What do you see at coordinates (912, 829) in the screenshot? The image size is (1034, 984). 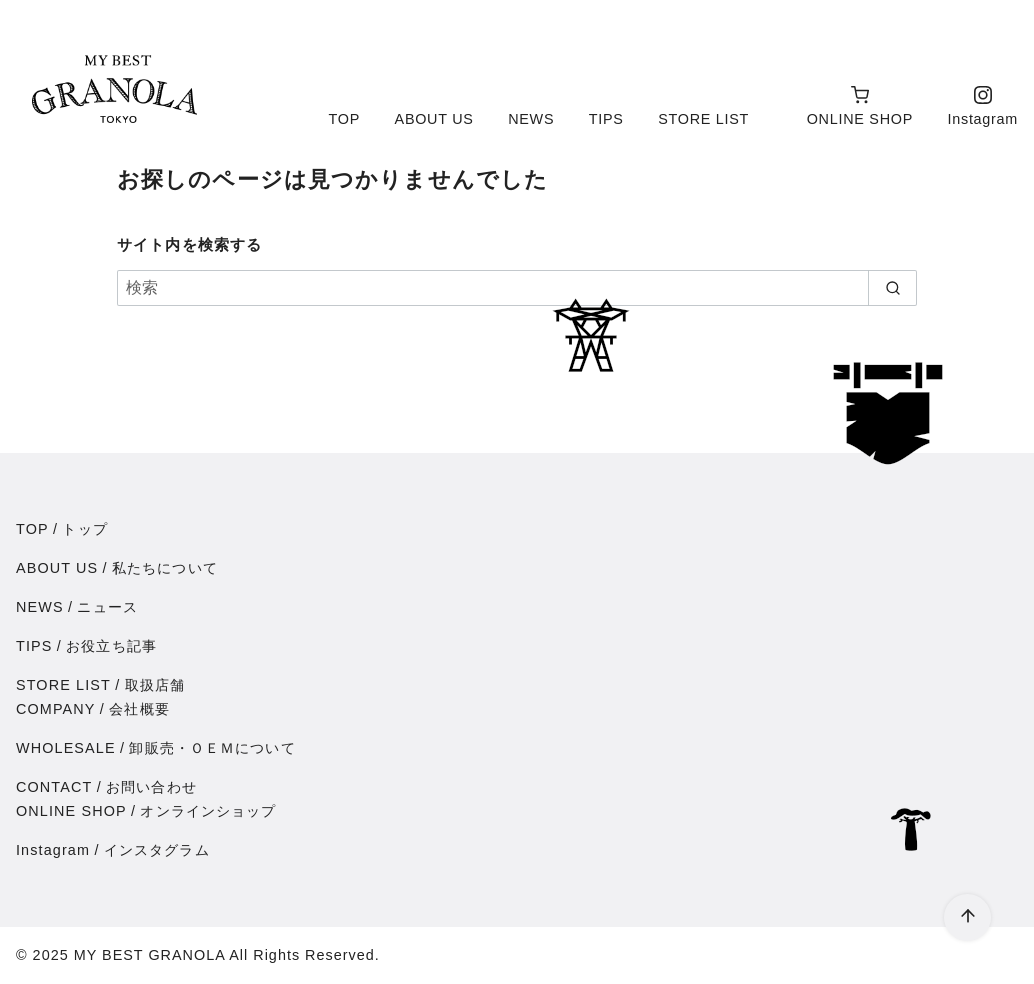 I see `represents african or savanna themed content` at bounding box center [912, 829].